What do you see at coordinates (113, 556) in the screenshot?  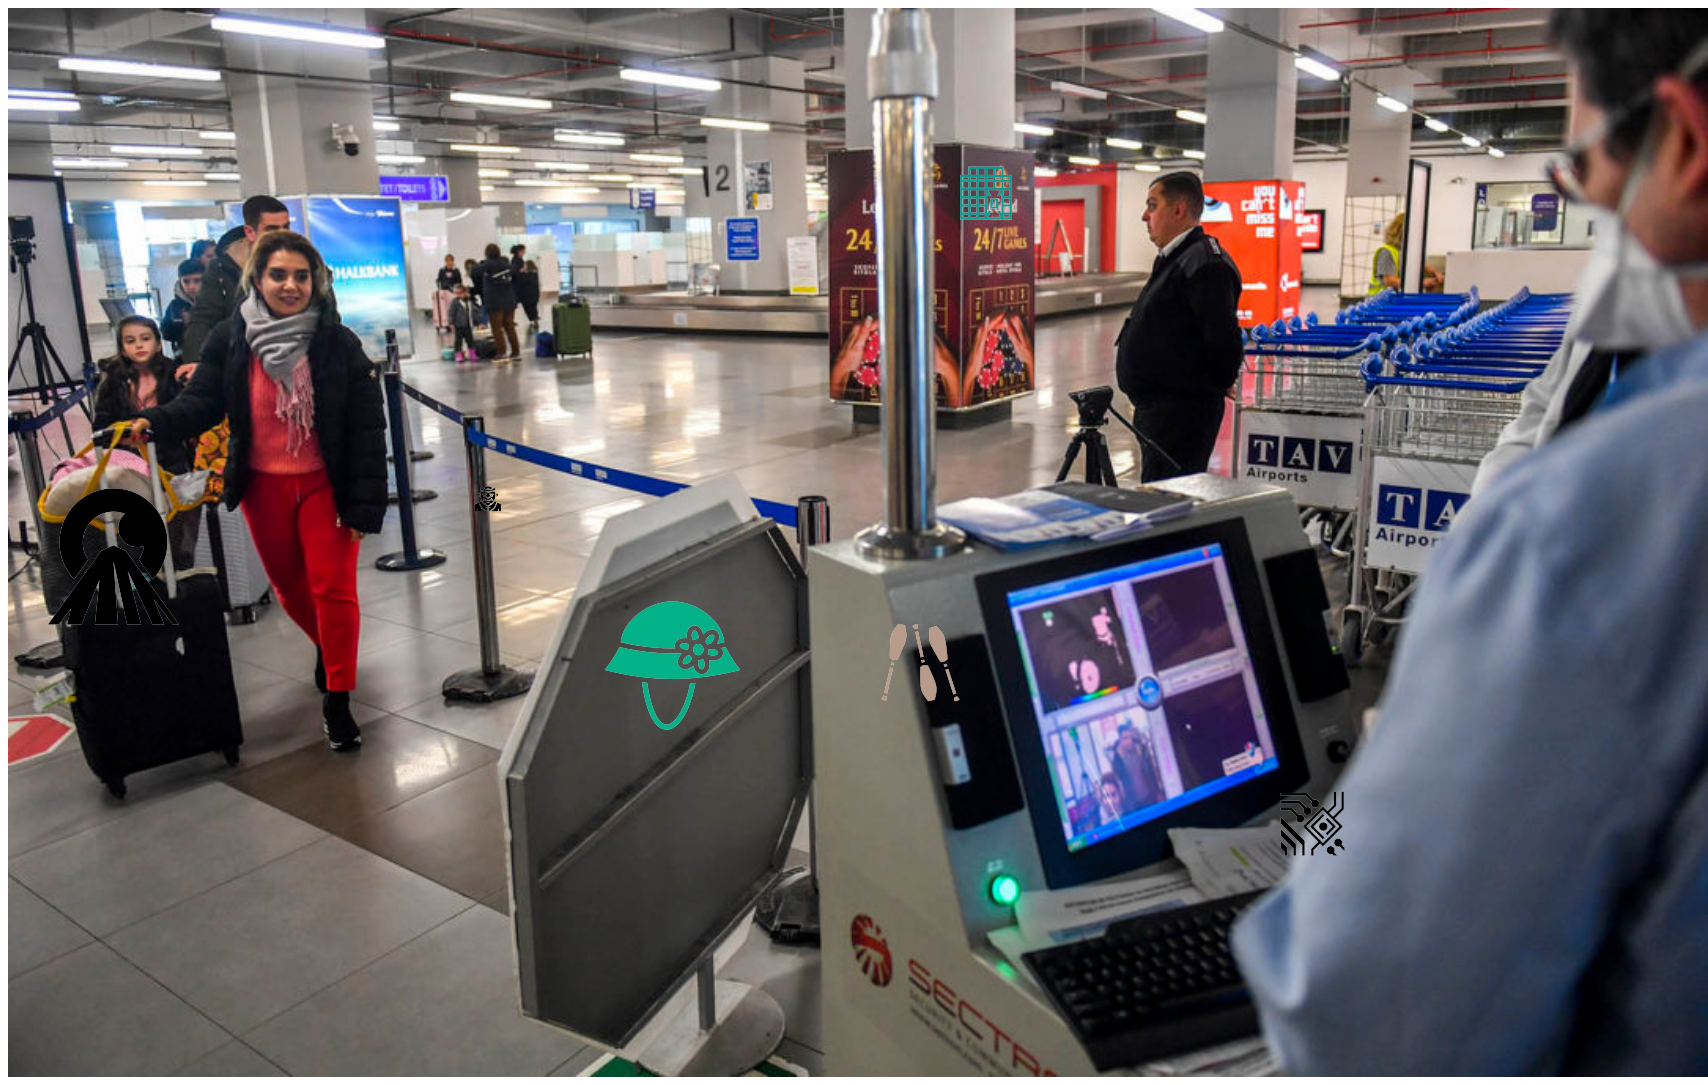 I see `activate enhanced vision or sight ability` at bounding box center [113, 556].